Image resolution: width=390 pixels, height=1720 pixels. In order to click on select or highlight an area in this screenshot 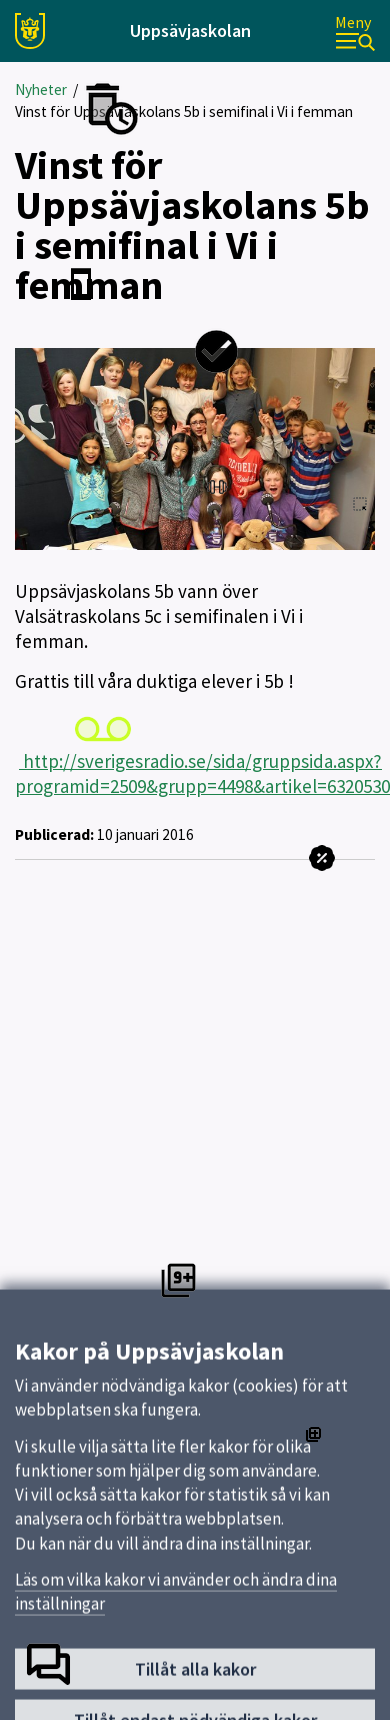, I will do `click(360, 504)`.